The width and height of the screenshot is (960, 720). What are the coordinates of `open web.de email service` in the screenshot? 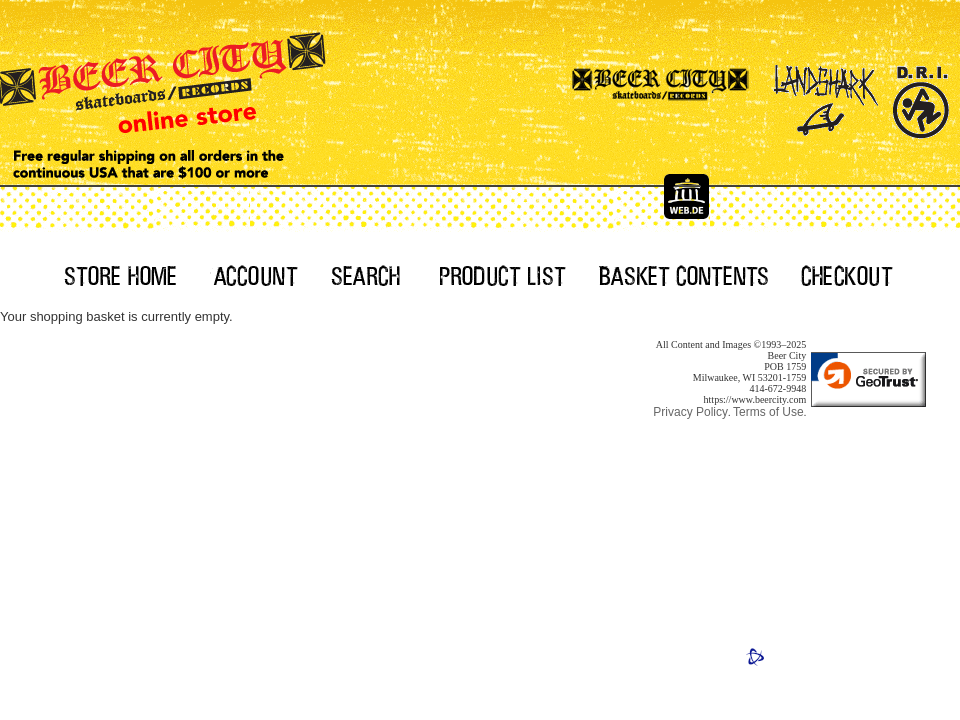 It's located at (686, 196).